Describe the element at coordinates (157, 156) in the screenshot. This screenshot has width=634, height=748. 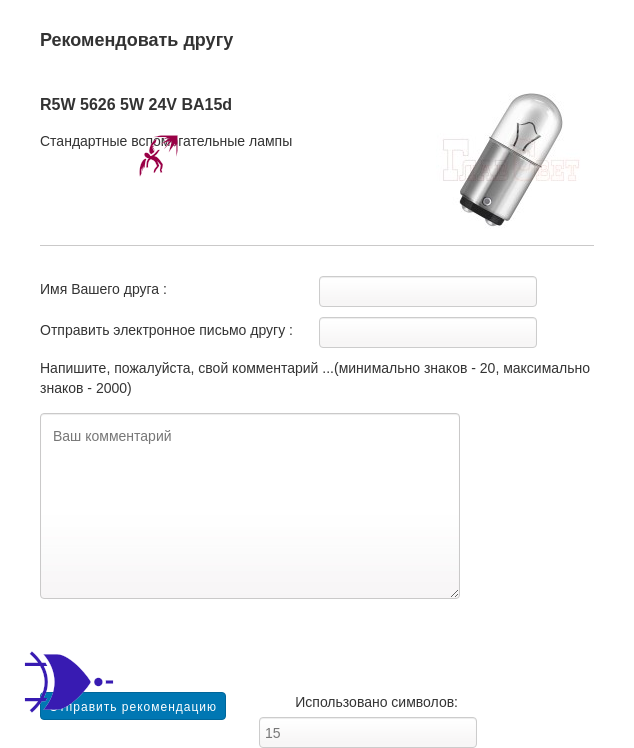
I see `mythological character or story element in a game` at that location.